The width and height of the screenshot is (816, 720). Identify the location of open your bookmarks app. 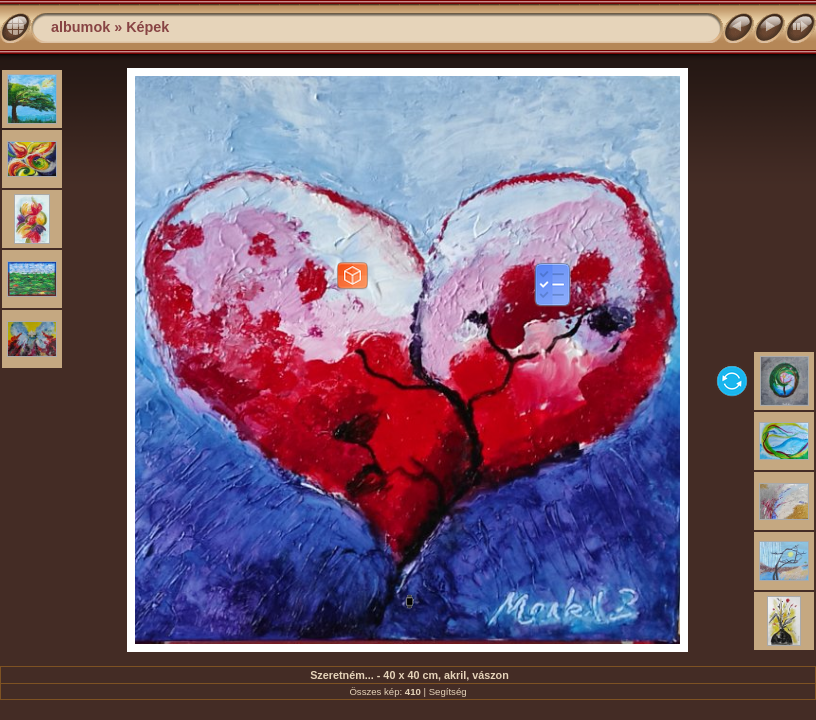
(552, 284).